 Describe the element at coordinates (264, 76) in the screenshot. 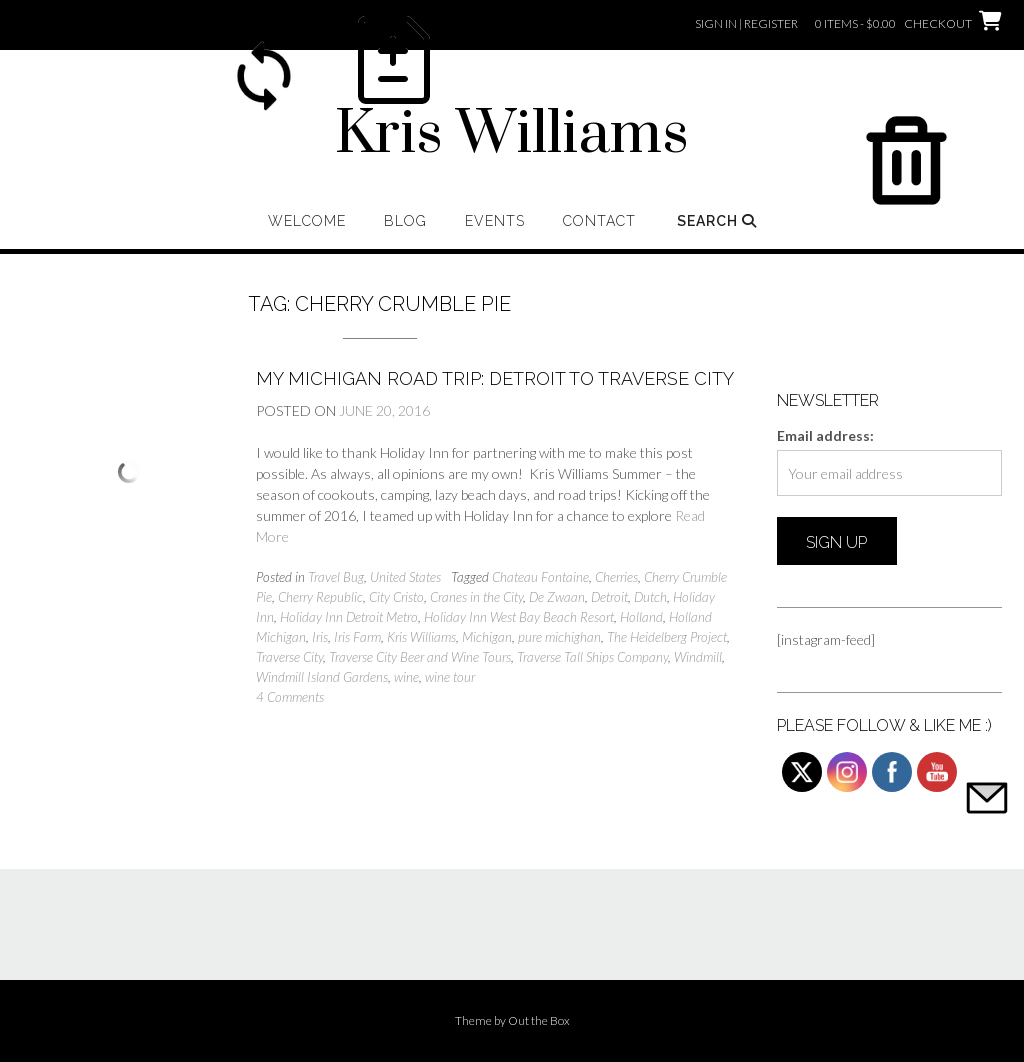

I see `sync data across devices` at that location.